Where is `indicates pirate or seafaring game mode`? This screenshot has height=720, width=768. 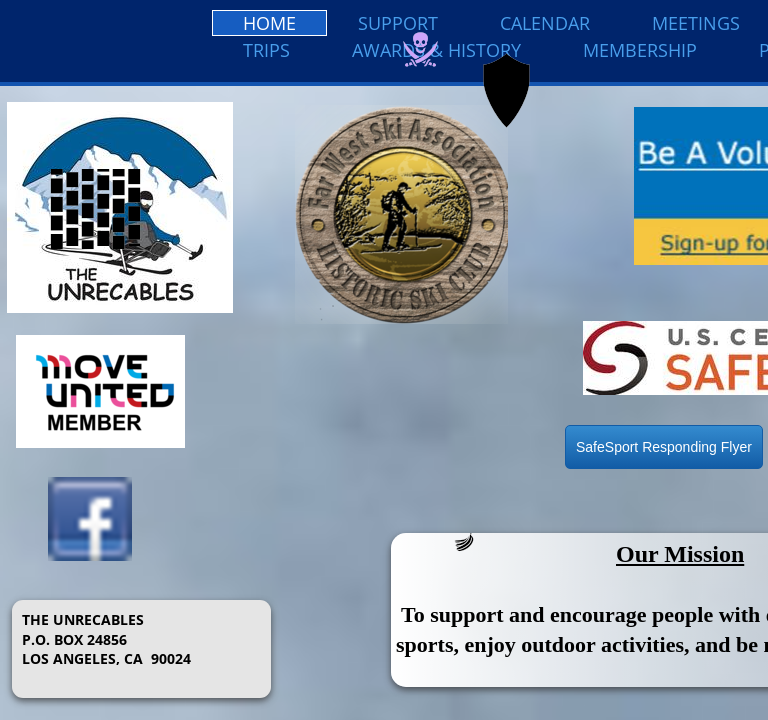 indicates pirate or seafaring game mode is located at coordinates (420, 49).